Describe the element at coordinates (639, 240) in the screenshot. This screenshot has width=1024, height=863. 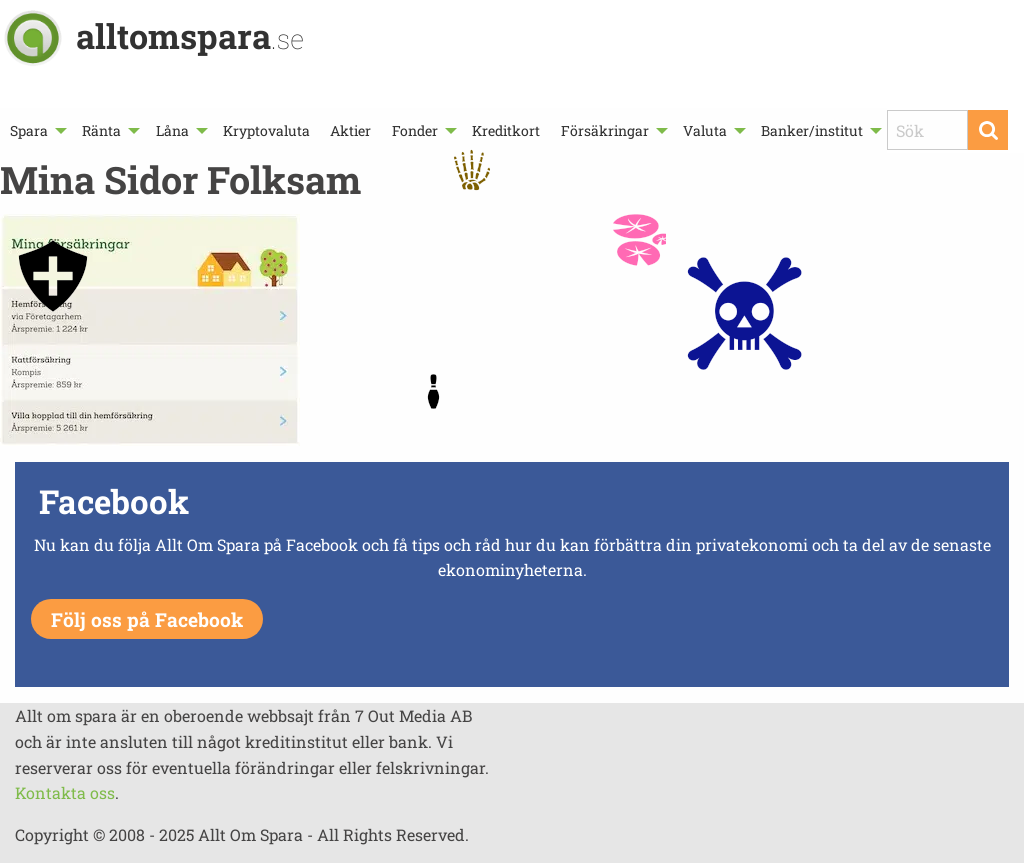
I see `decorative nature or pond-themed game element` at that location.